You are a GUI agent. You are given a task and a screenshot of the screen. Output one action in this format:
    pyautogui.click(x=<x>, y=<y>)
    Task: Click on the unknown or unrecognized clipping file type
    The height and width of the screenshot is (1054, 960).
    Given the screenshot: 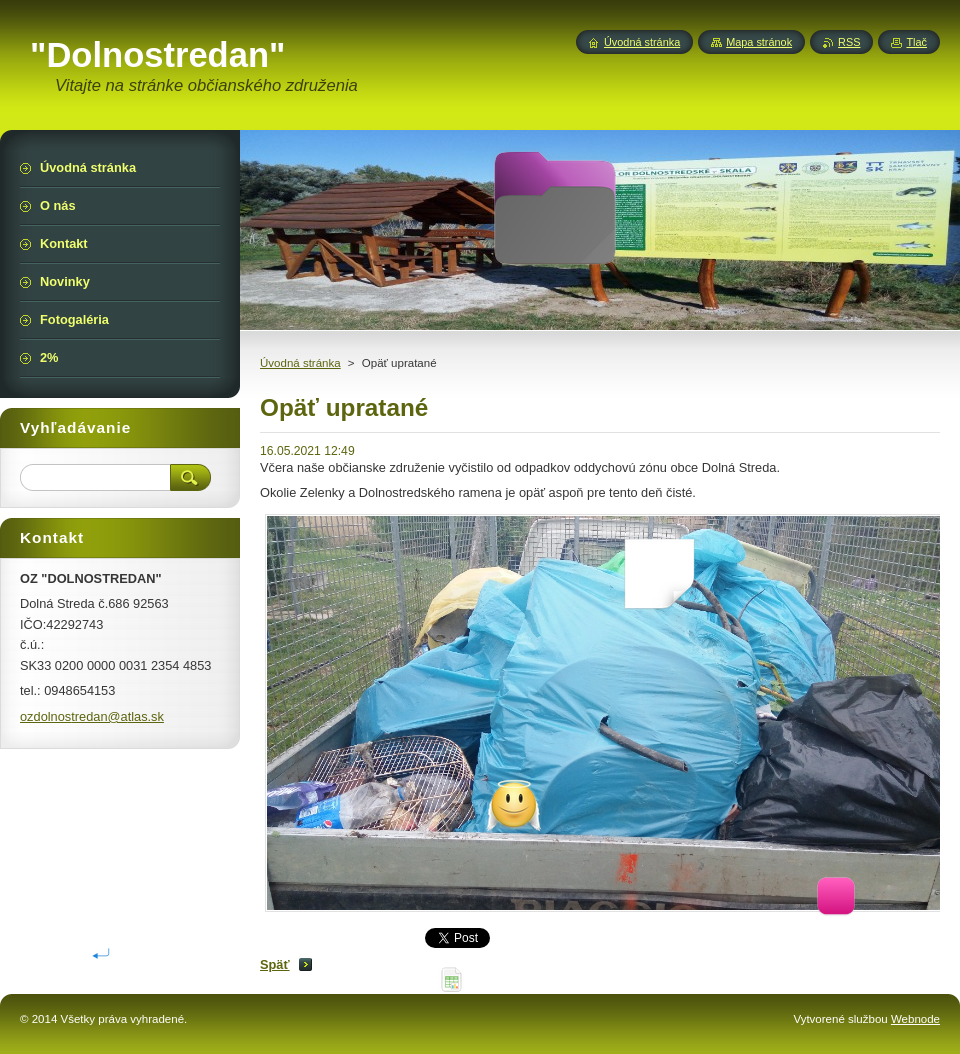 What is the action you would take?
    pyautogui.click(x=659, y=575)
    